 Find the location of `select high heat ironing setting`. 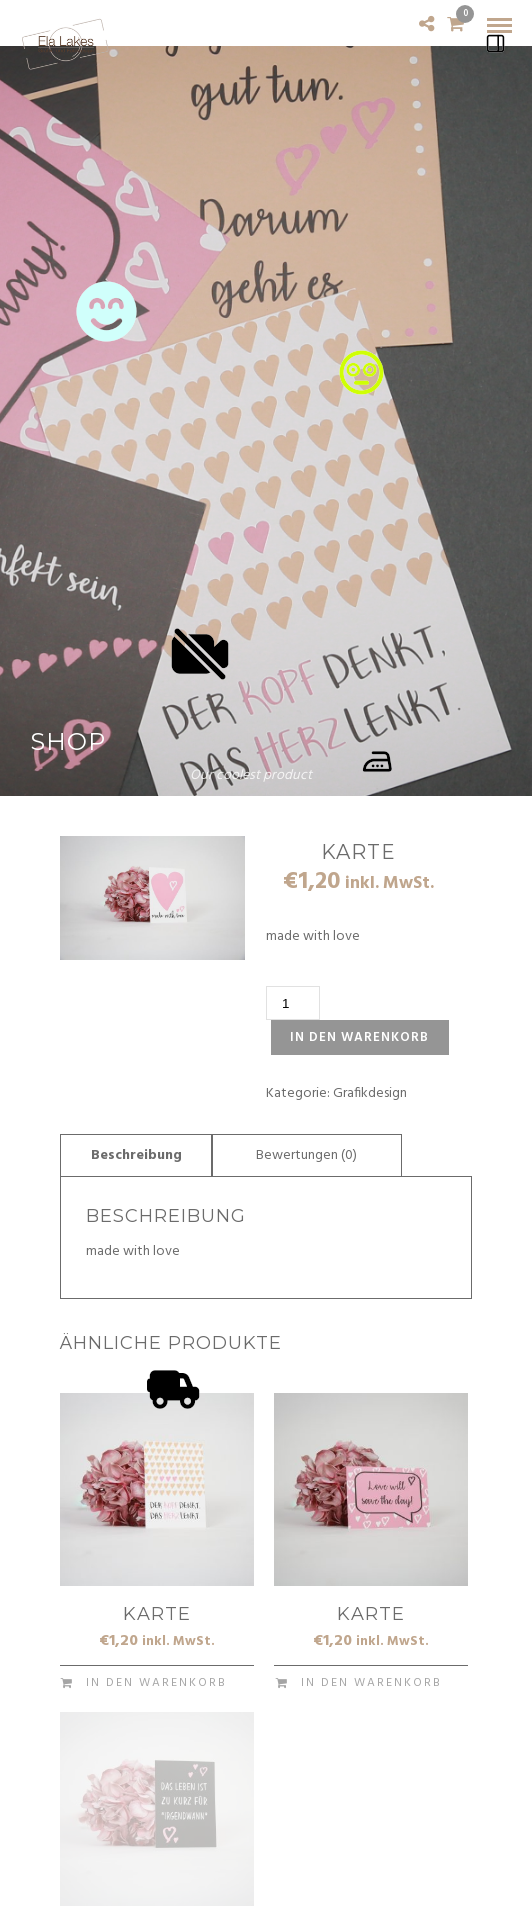

select high heat ironing setting is located at coordinates (377, 761).